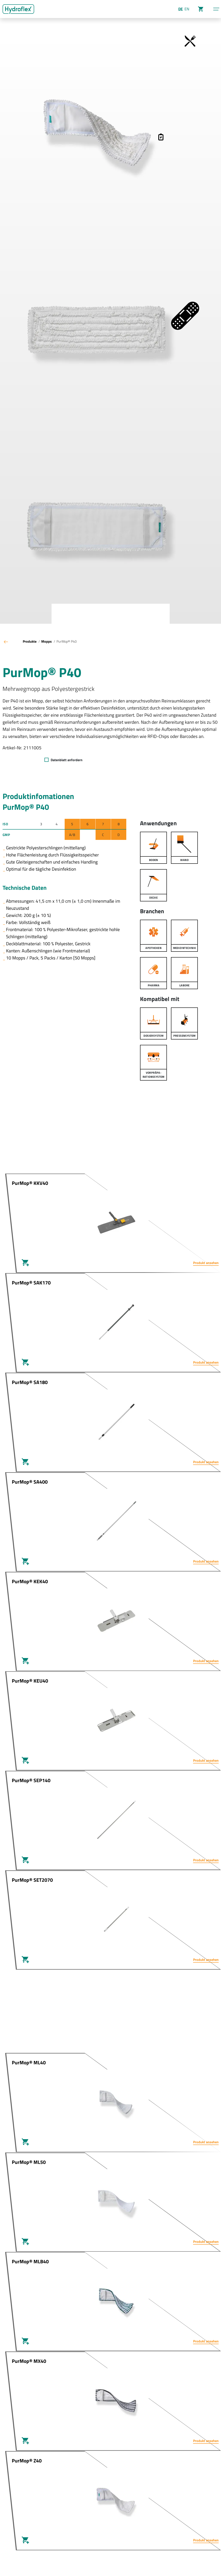 The height and width of the screenshot is (2576, 221). What do you see at coordinates (190, 41) in the screenshot?
I see `find nearby restaurants or dining options` at bounding box center [190, 41].